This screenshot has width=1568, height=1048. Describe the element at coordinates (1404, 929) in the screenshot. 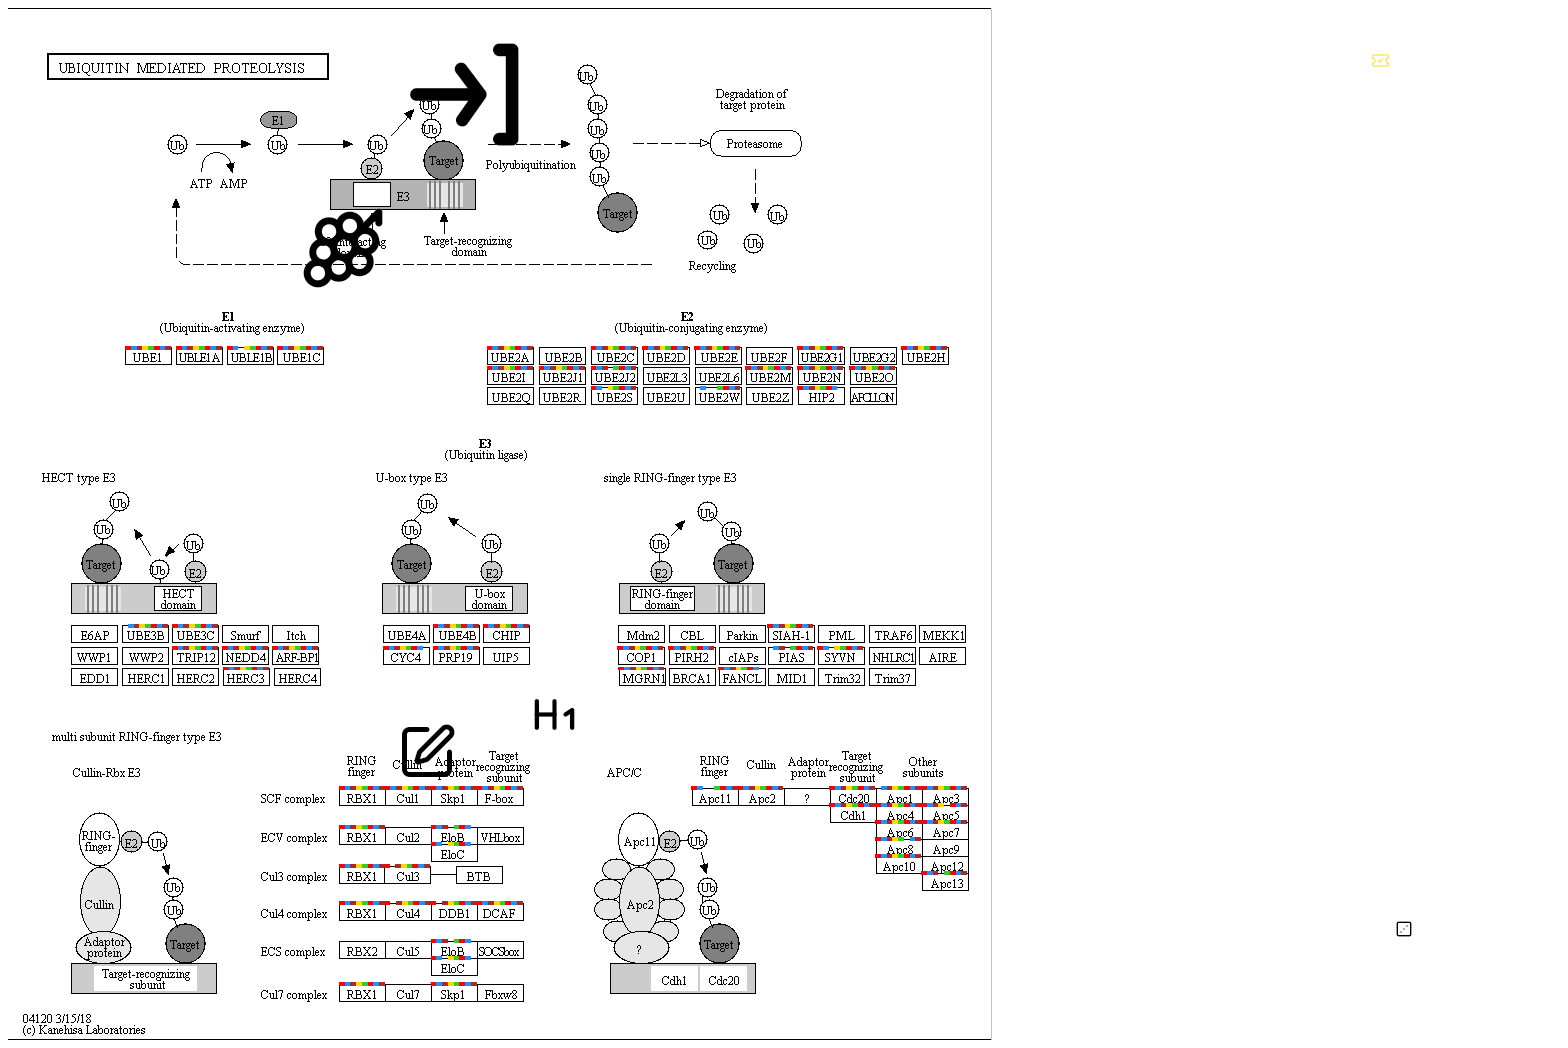

I see `randomize or shuffle content` at that location.